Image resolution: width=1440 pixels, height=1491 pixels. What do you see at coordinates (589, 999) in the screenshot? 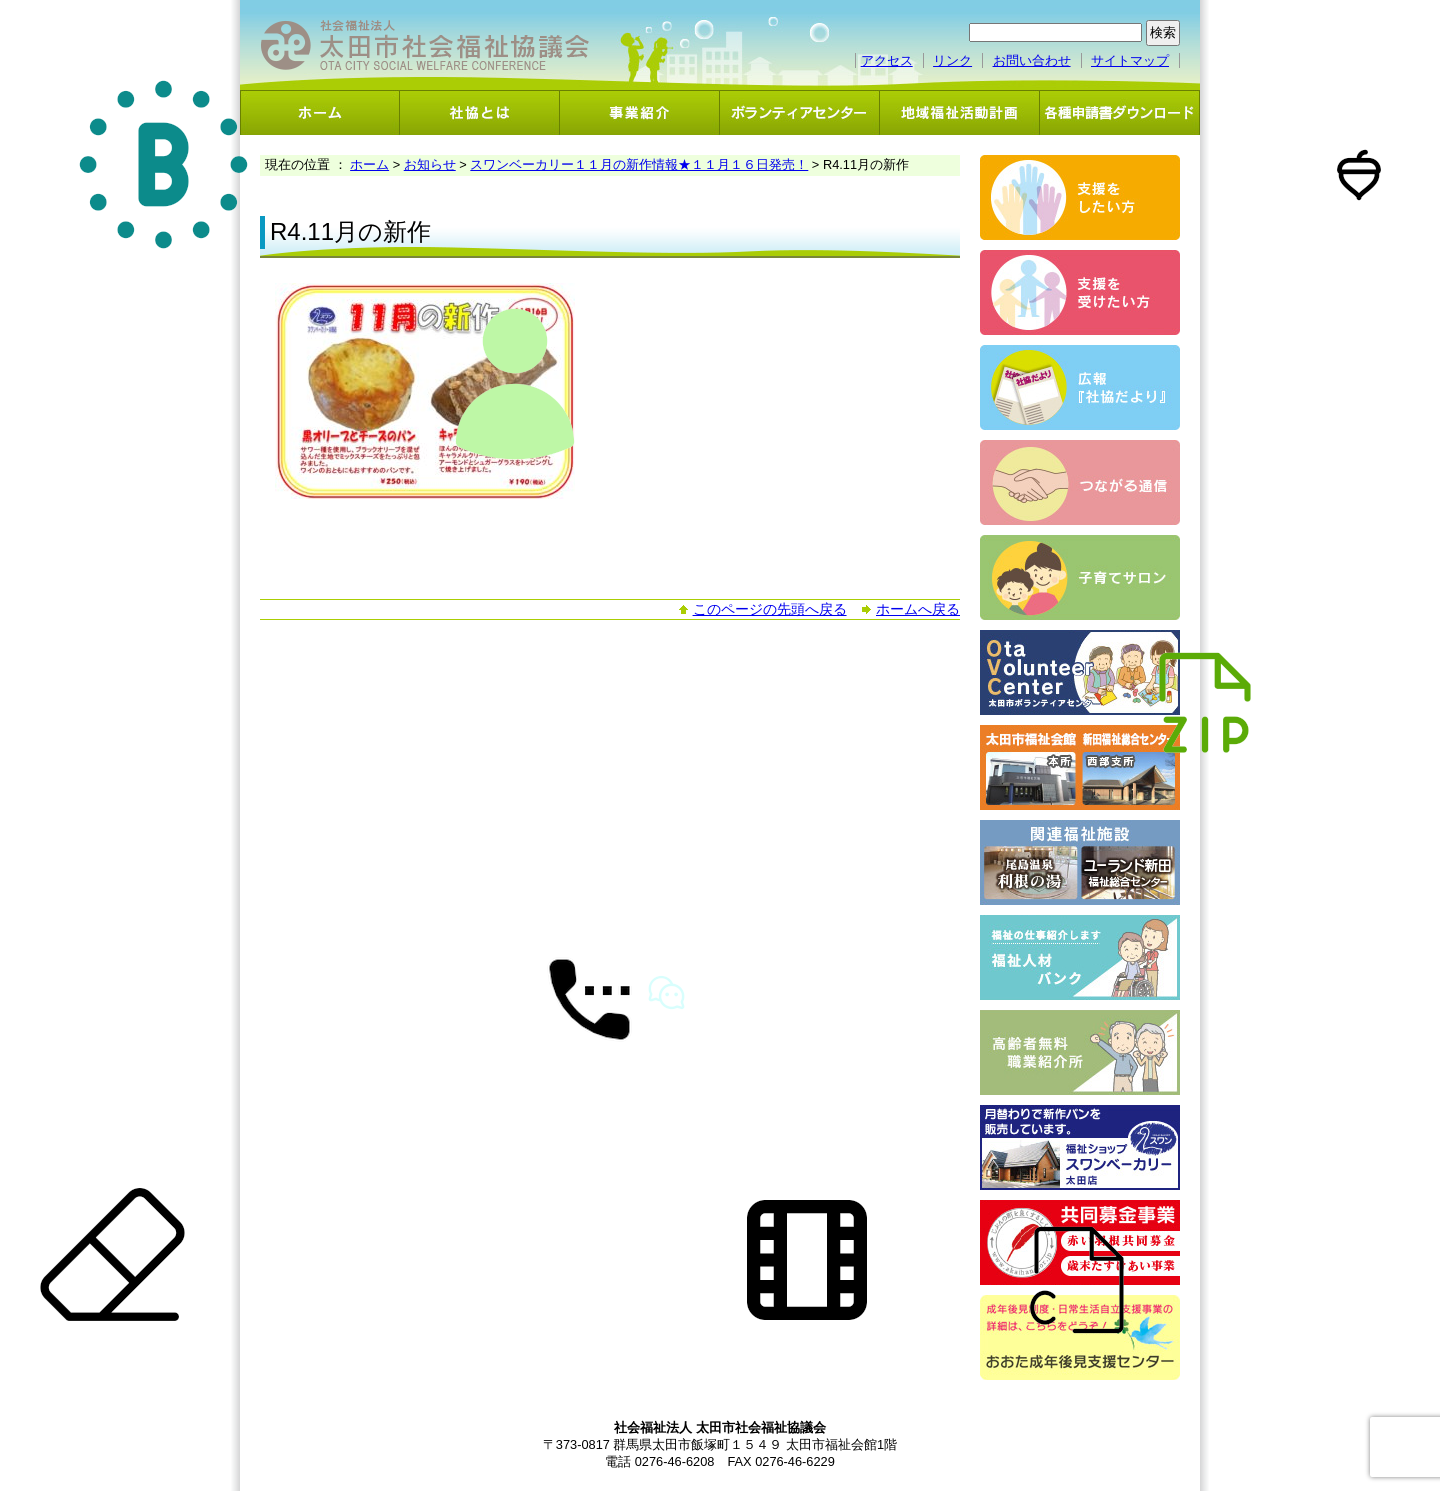
I see `access phone or call settings` at bounding box center [589, 999].